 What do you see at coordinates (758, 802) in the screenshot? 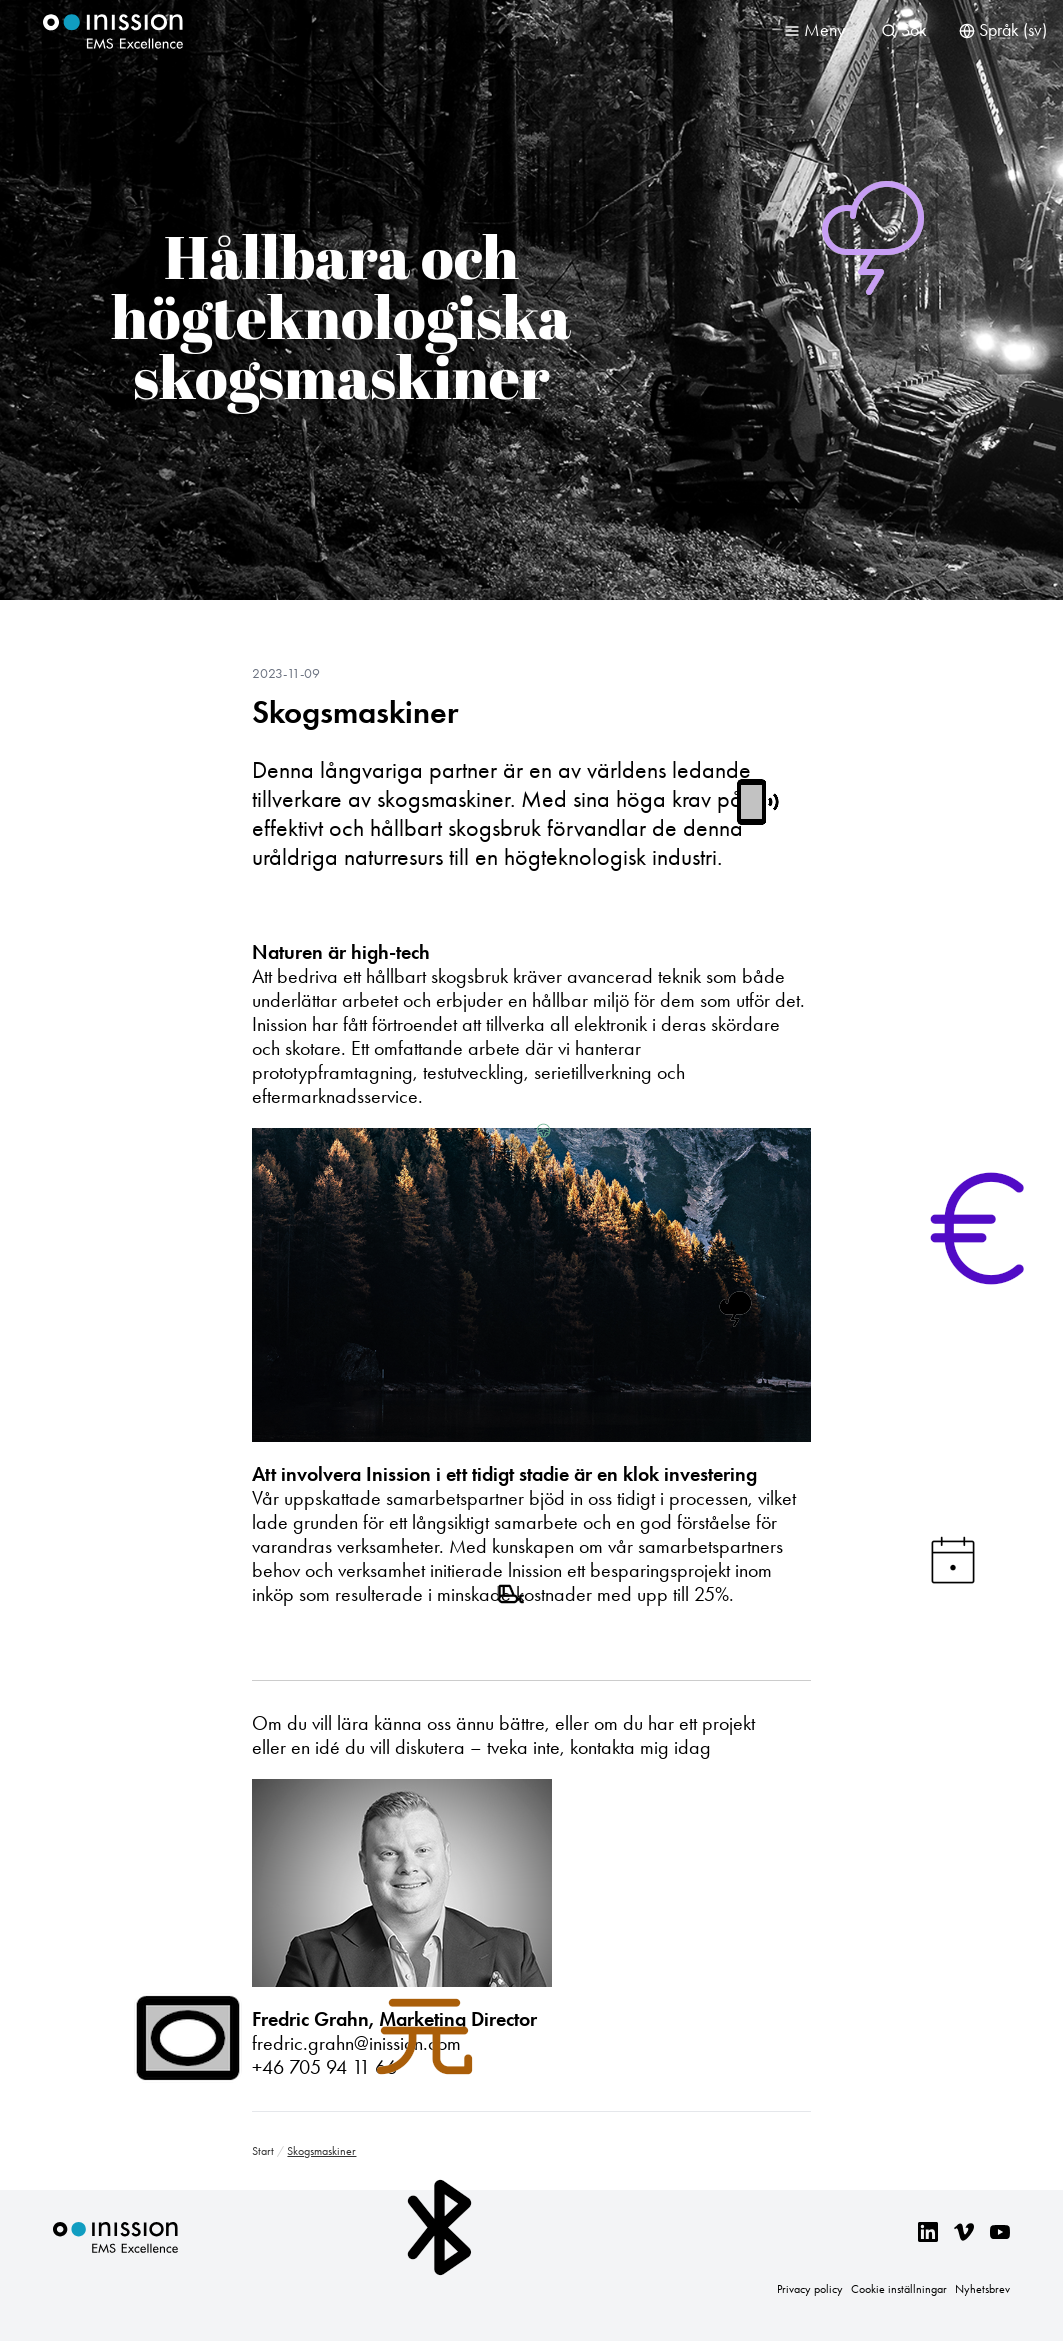
I see `indicates an incoming call or notification on a linked device` at bounding box center [758, 802].